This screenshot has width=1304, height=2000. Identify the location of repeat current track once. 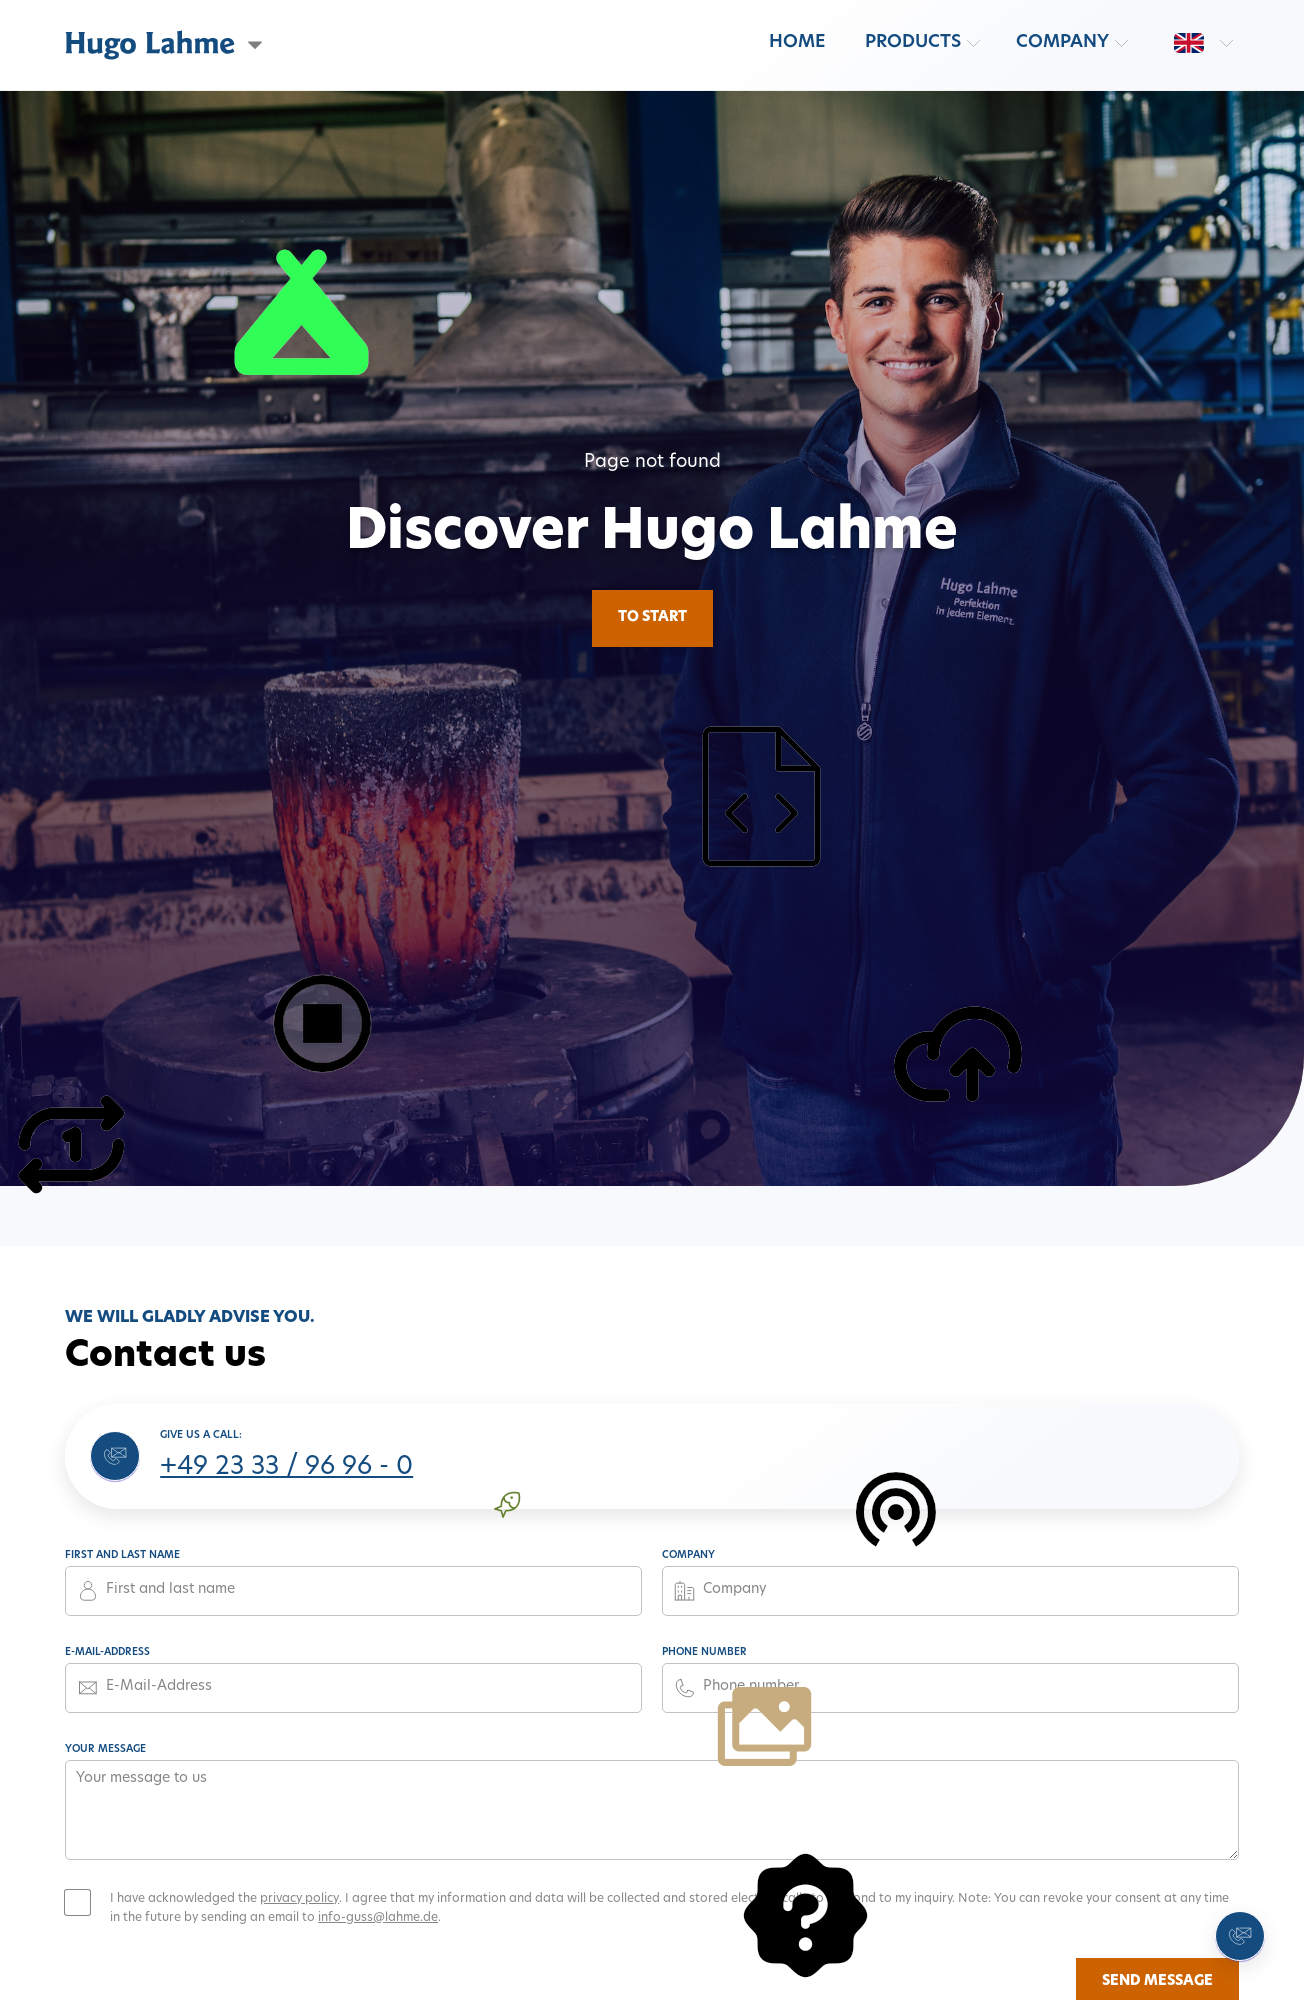
(71, 1144).